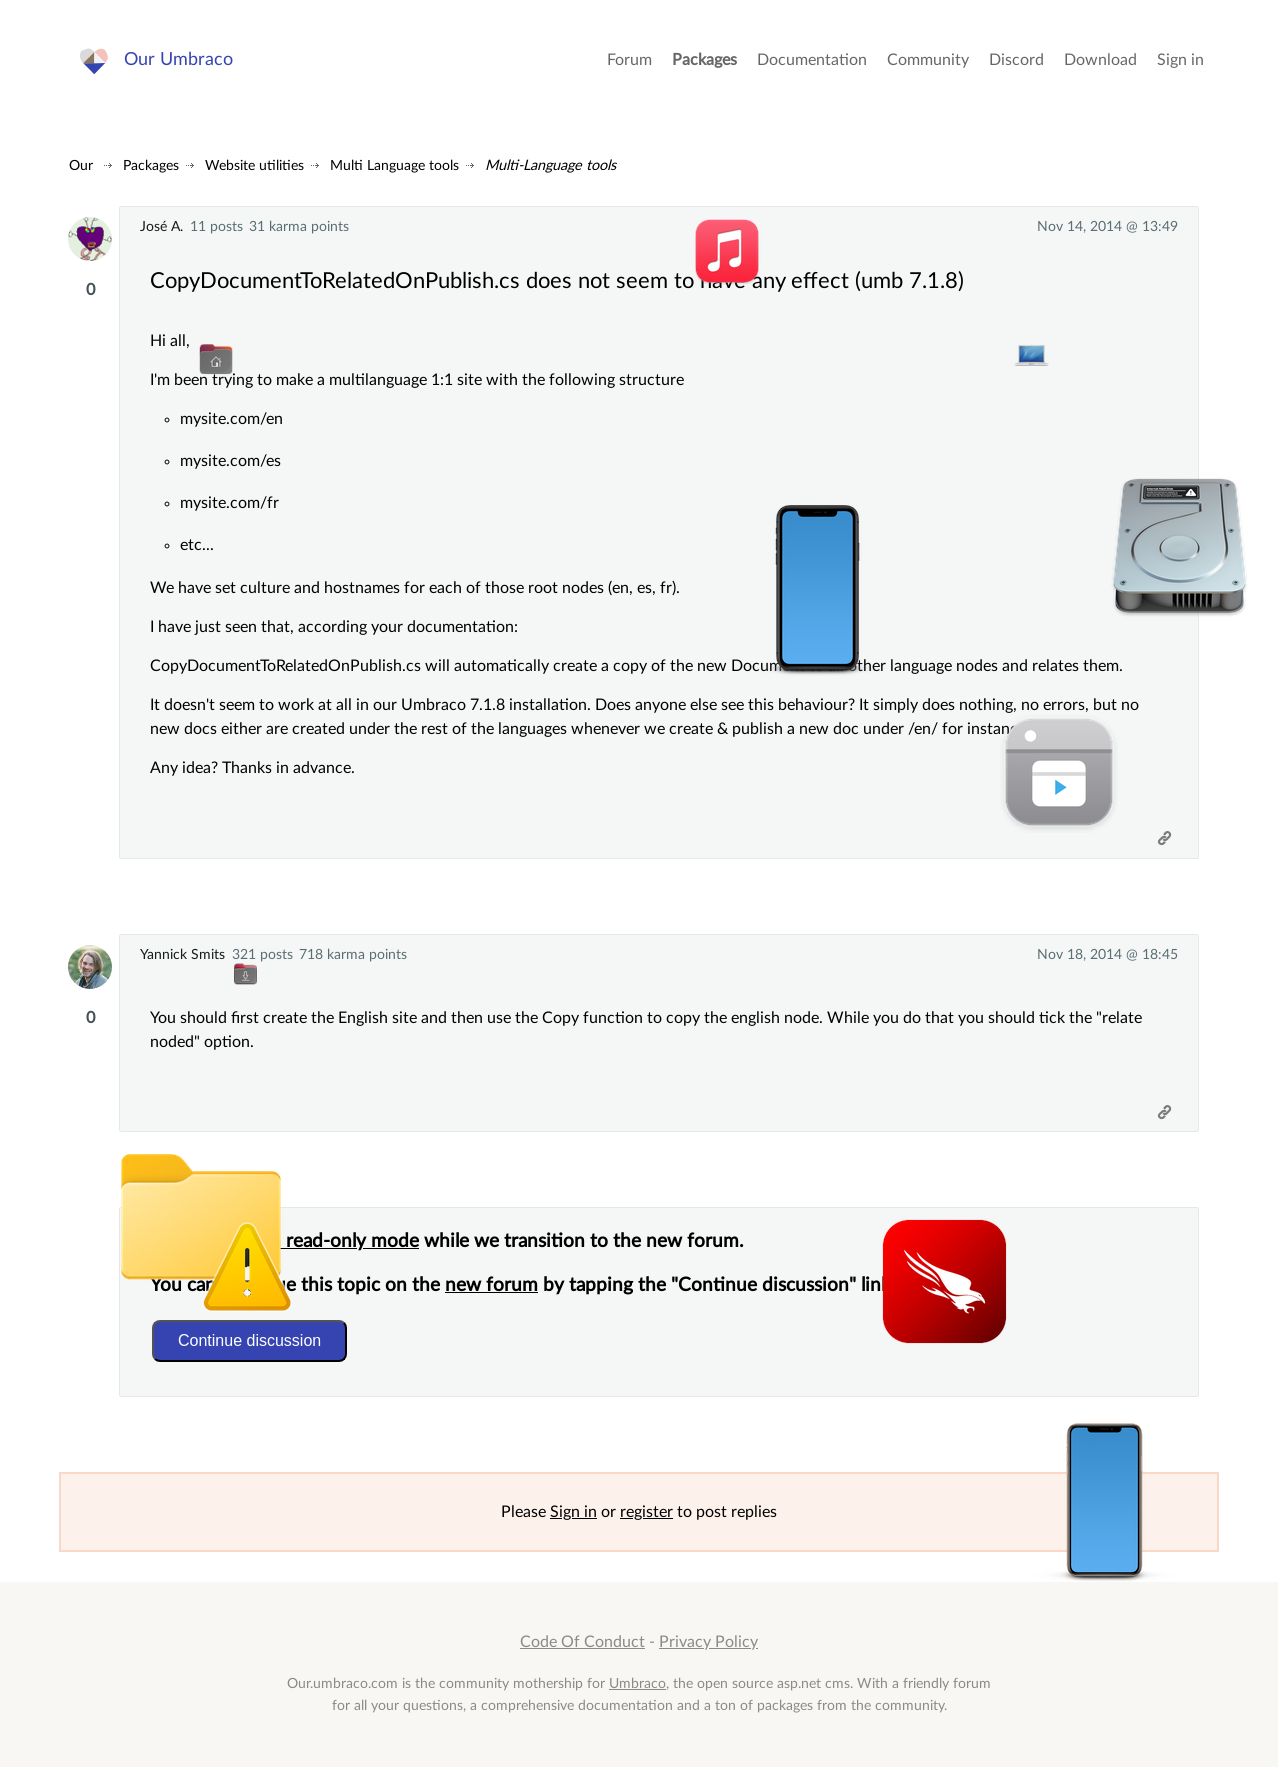  Describe the element at coordinates (1031, 353) in the screenshot. I see `represents a powerbook g4 12-inch laptop device` at that location.